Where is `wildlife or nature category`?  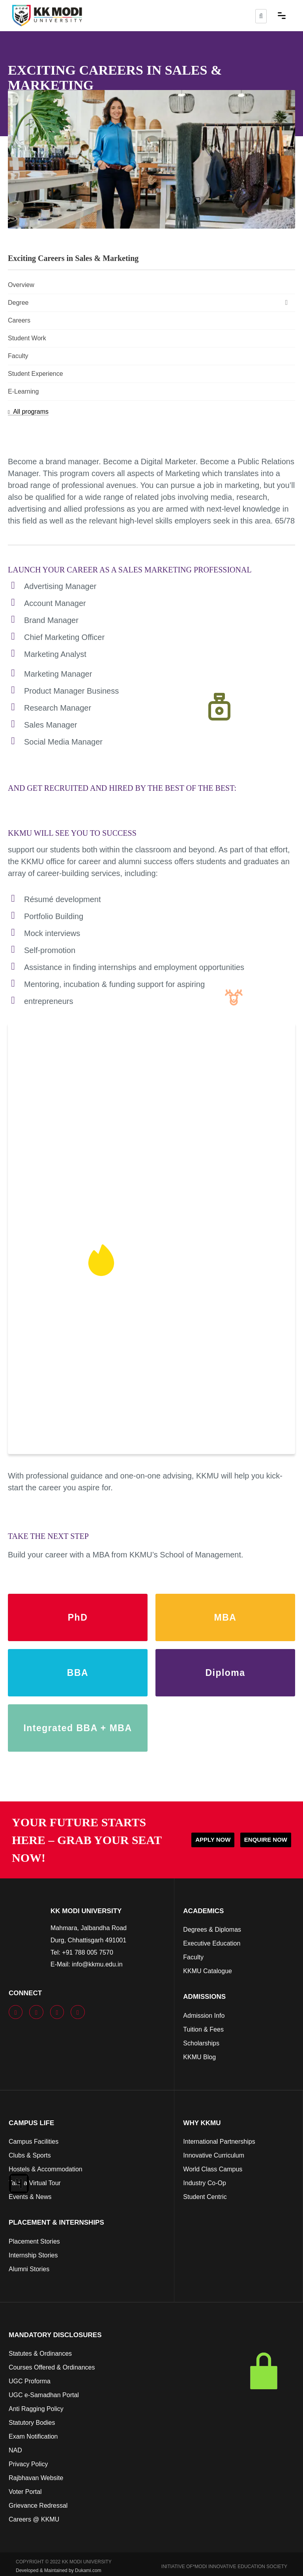 wildlife or nature category is located at coordinates (234, 997).